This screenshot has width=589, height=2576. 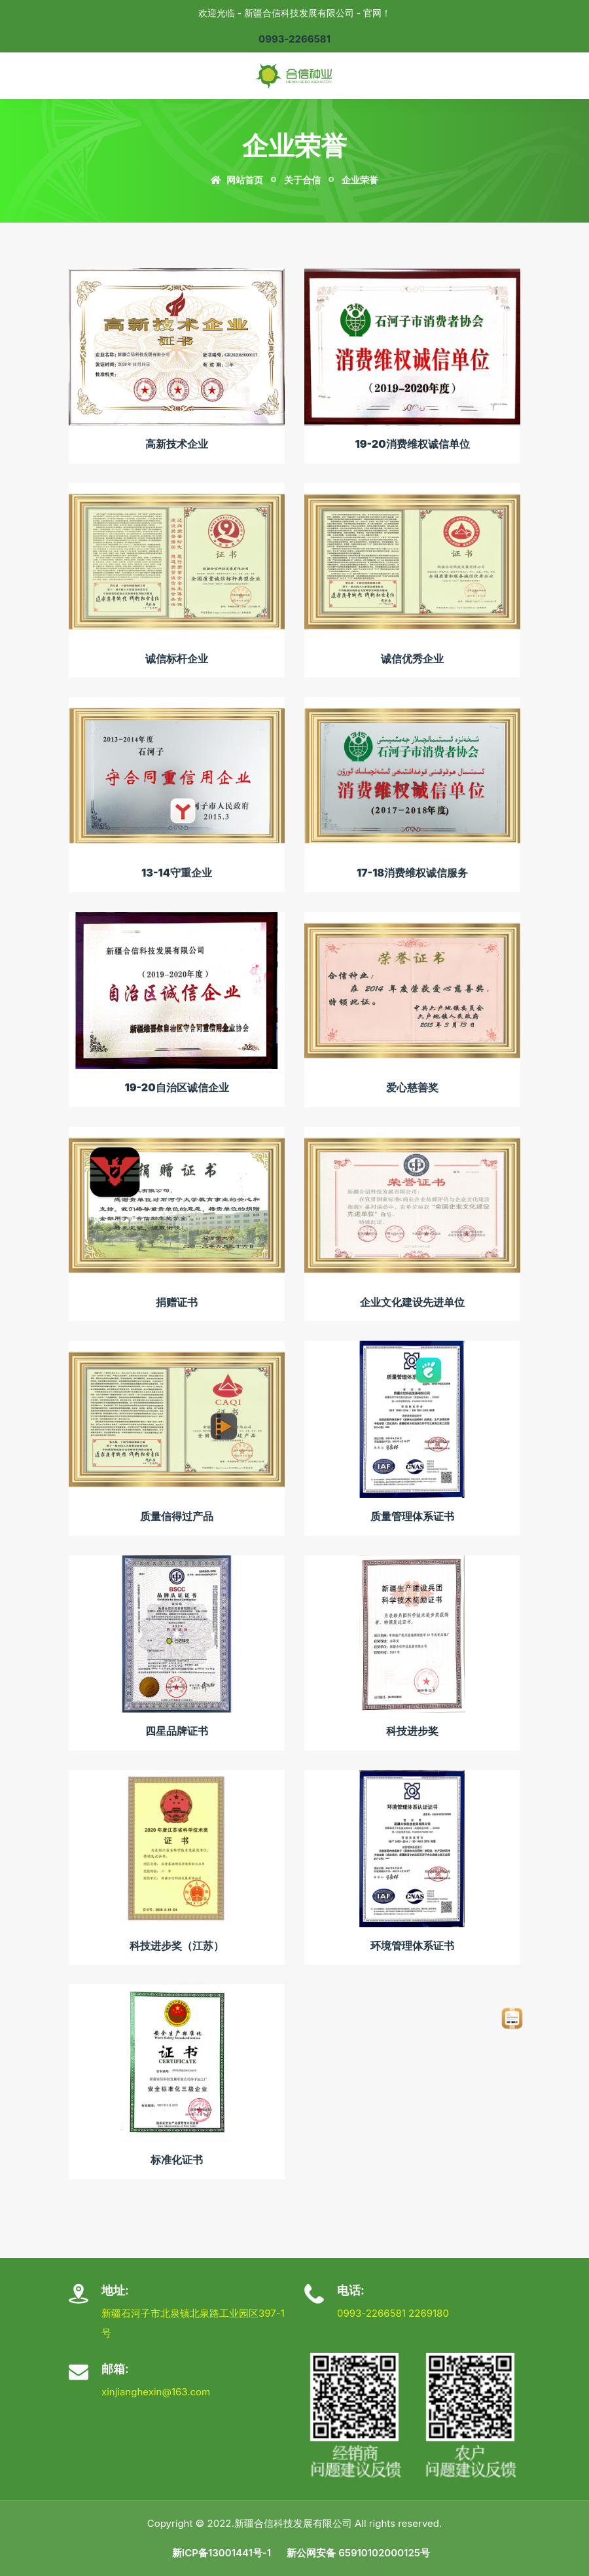 I want to click on open yandex browser, so click(x=183, y=810).